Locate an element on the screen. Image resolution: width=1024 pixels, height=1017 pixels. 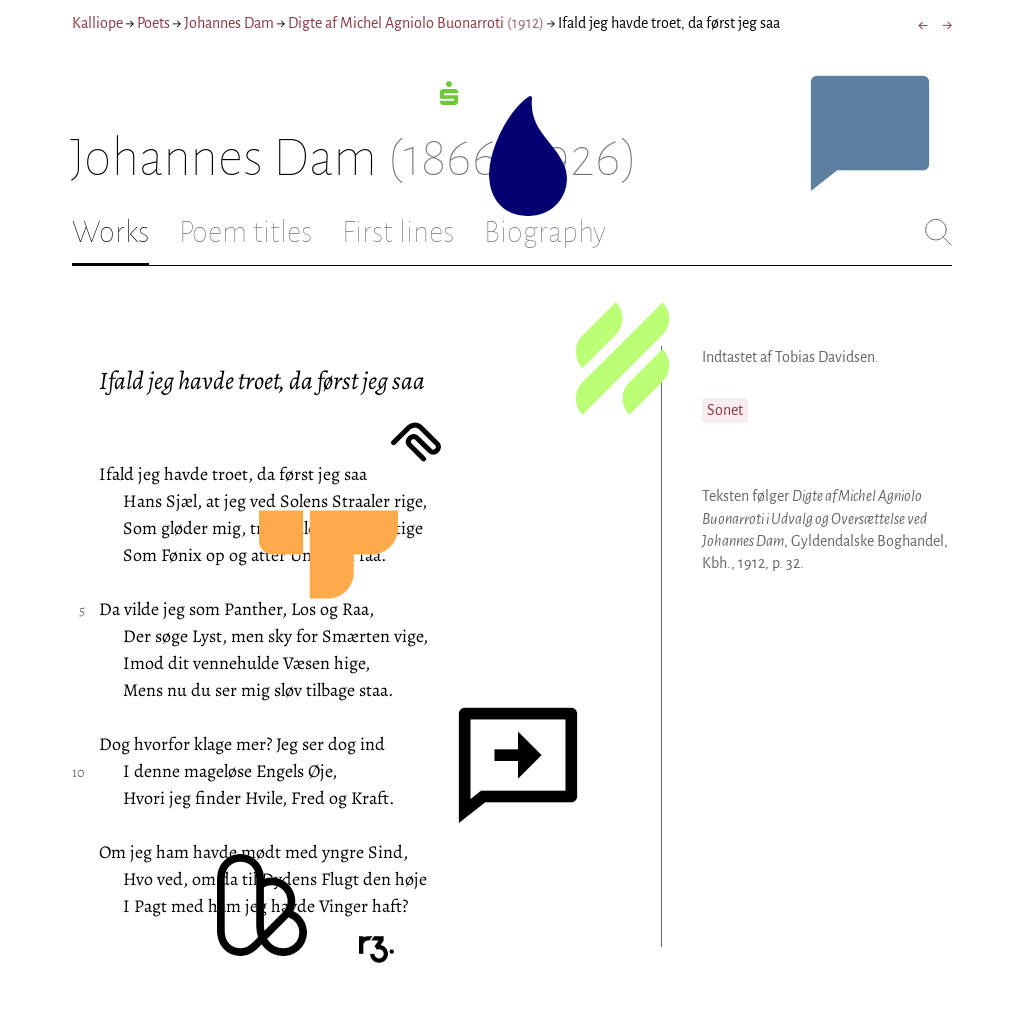
forward a chat message is located at coordinates (518, 761).